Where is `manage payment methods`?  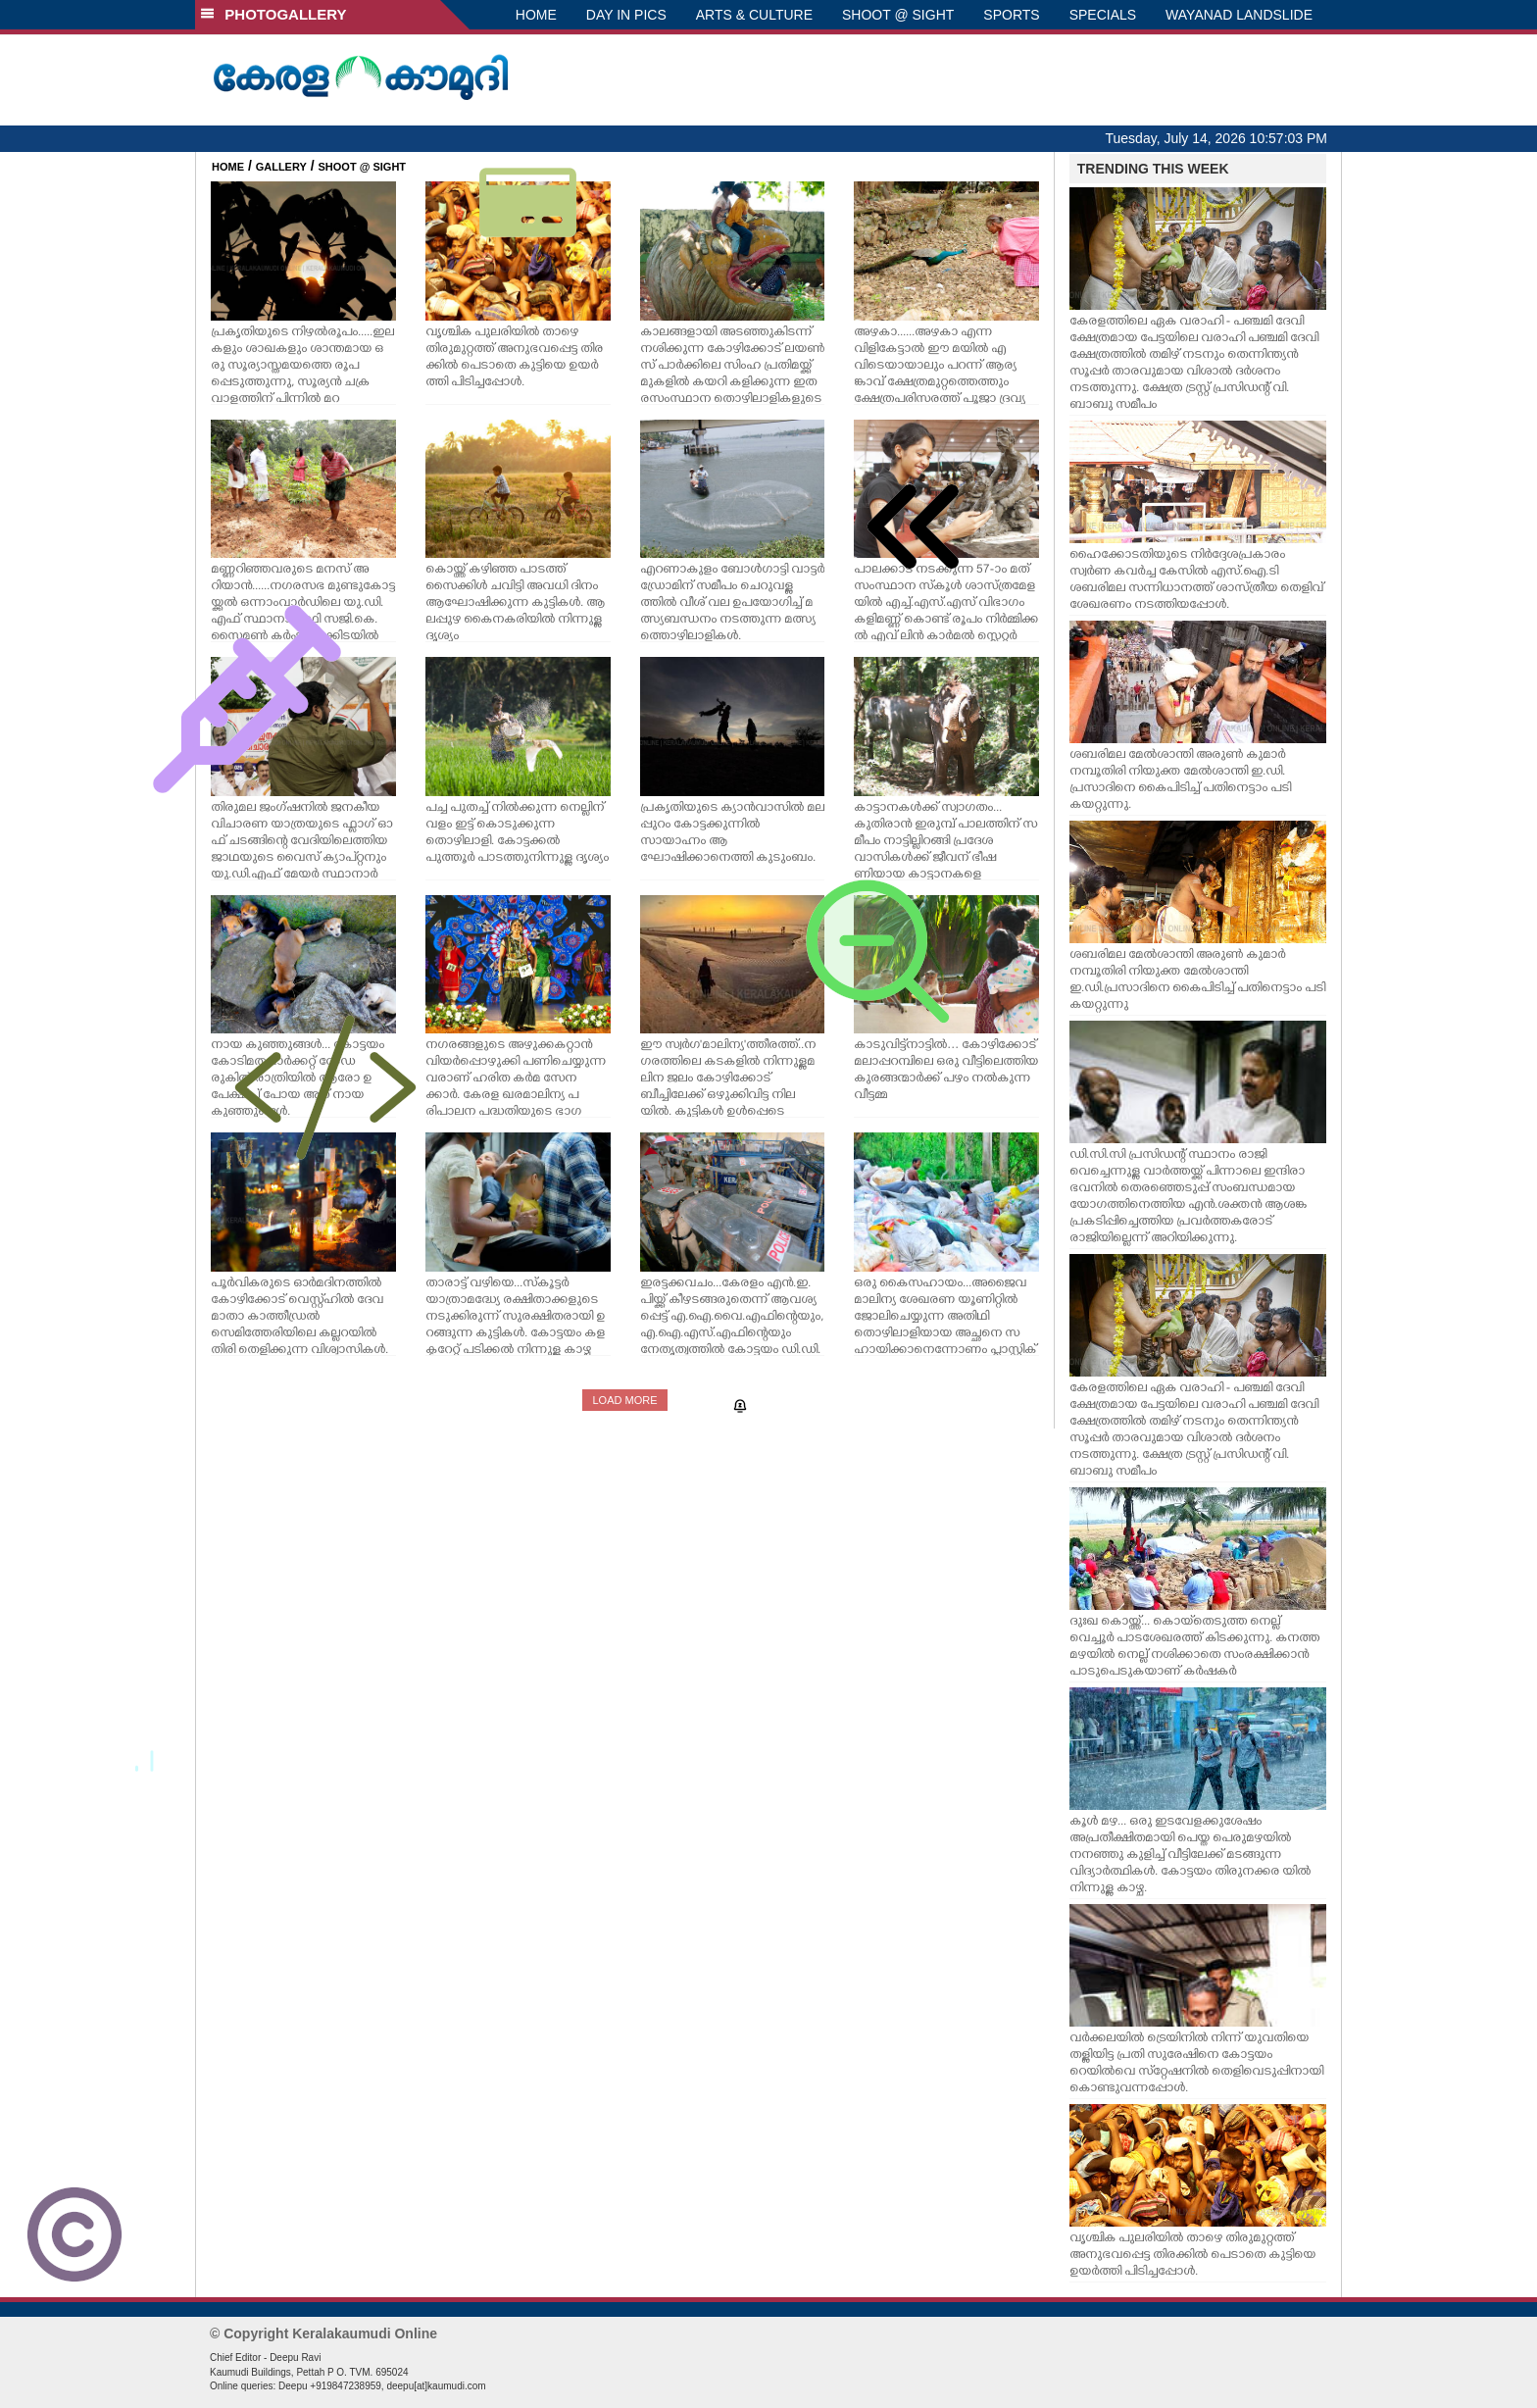 manage payment methods is located at coordinates (527, 202).